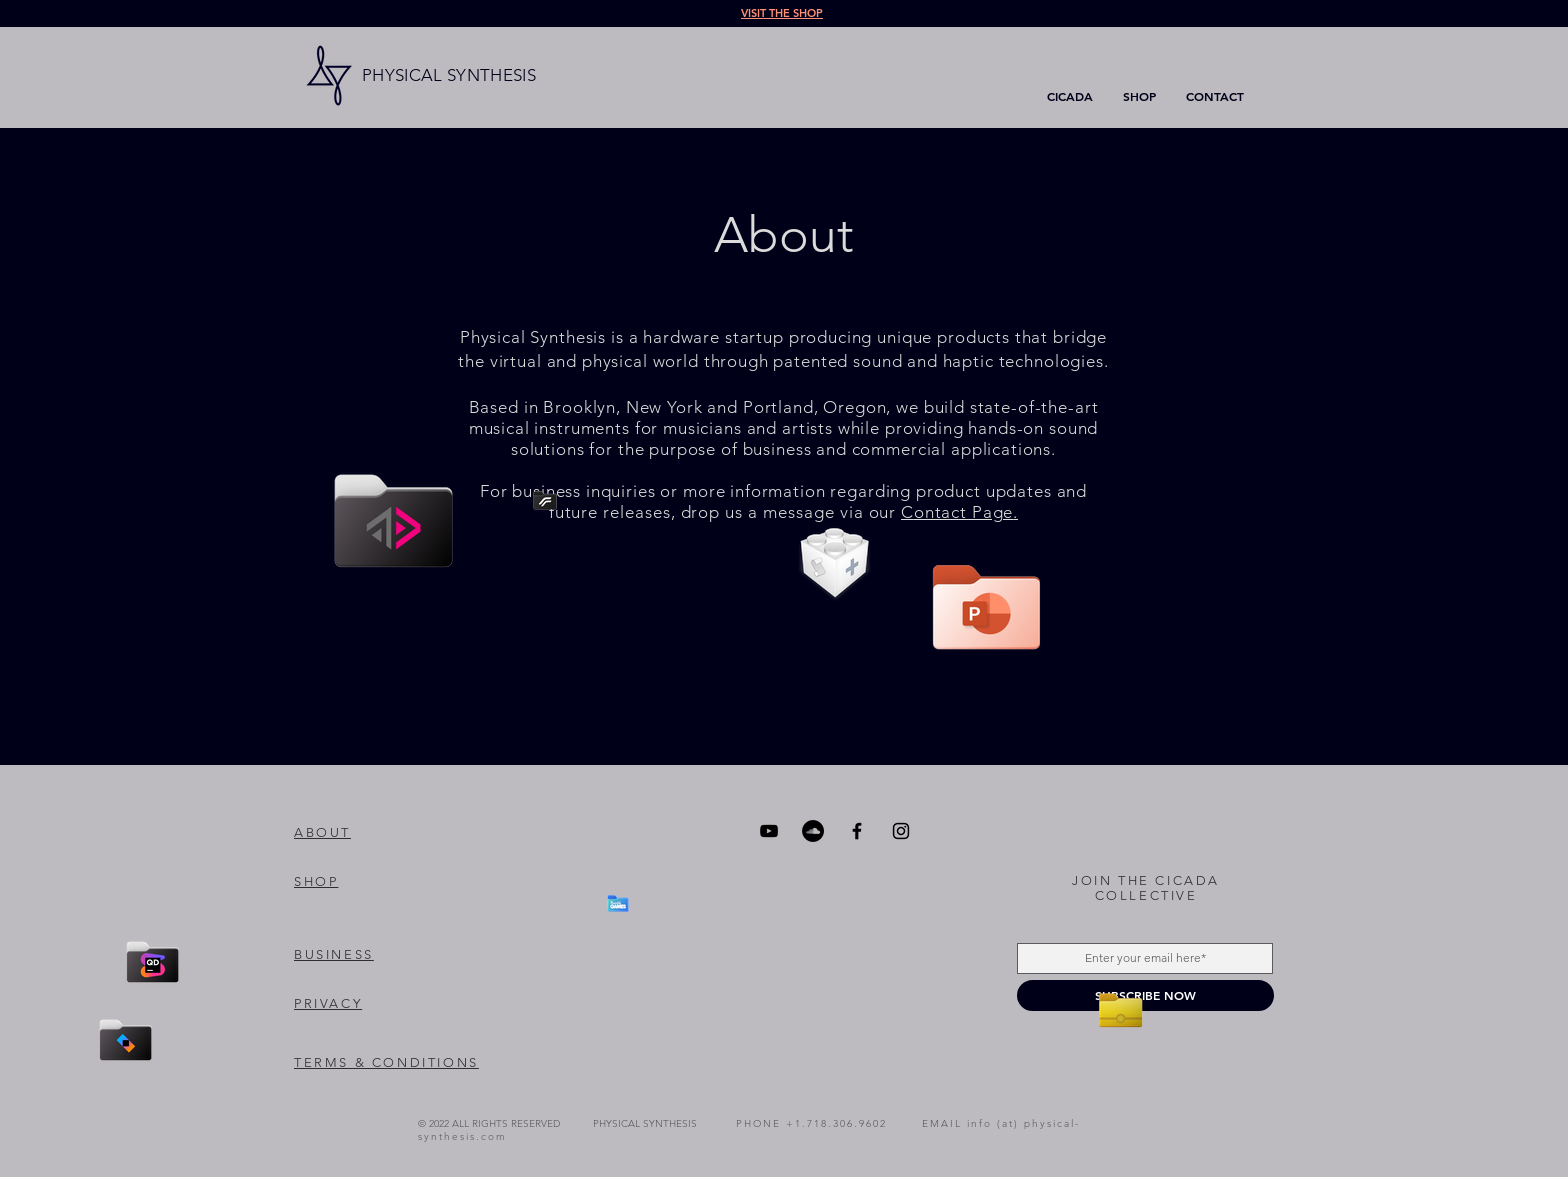  What do you see at coordinates (618, 904) in the screenshot?
I see `open humble games folder` at bounding box center [618, 904].